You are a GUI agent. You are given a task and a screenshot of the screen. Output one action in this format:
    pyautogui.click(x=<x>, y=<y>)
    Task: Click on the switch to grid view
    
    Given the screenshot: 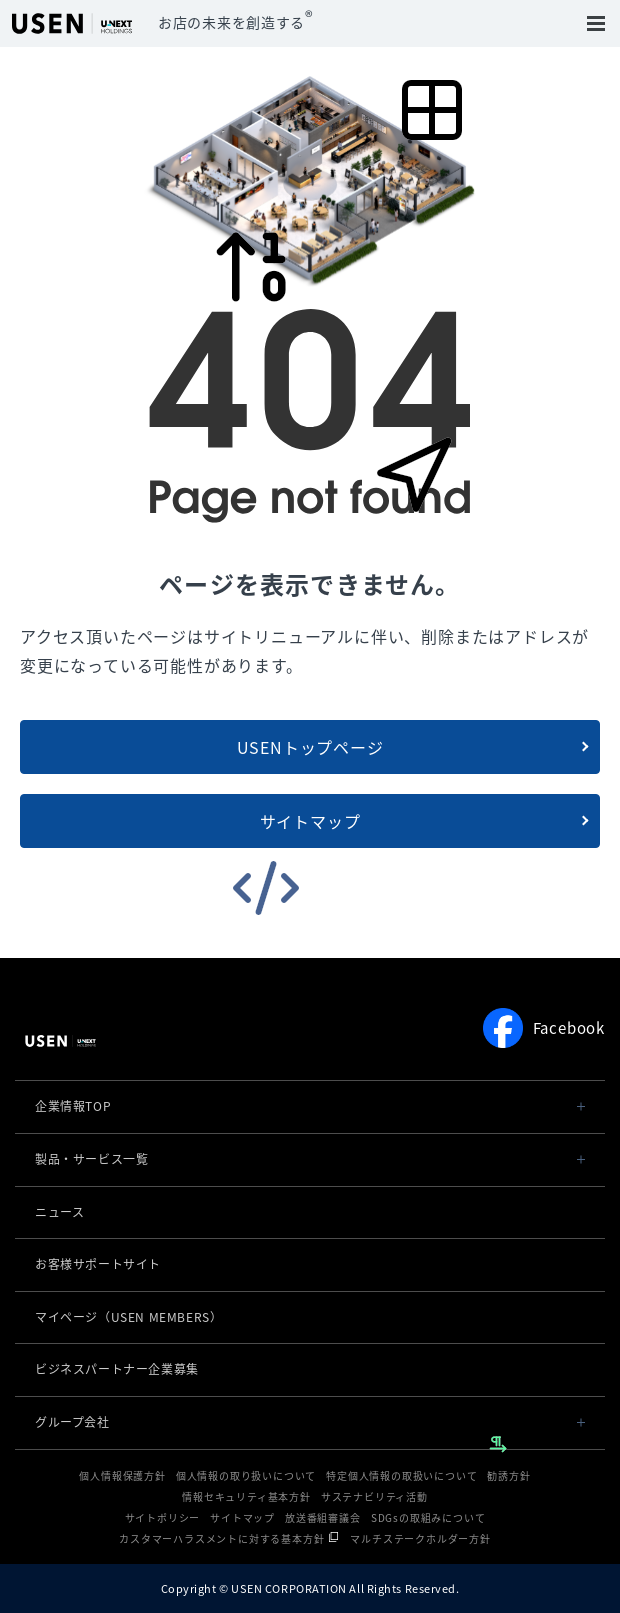 What is the action you would take?
    pyautogui.click(x=432, y=110)
    